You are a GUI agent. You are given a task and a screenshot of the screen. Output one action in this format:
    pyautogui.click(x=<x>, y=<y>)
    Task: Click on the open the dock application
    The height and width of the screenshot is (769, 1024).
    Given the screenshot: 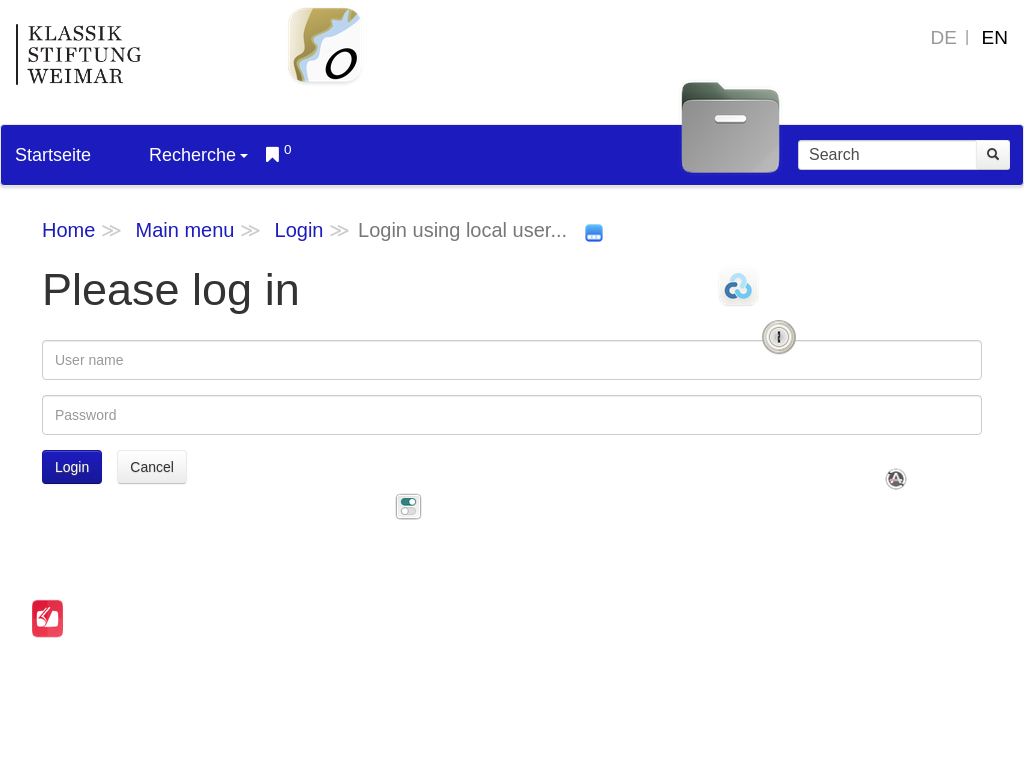 What is the action you would take?
    pyautogui.click(x=594, y=233)
    